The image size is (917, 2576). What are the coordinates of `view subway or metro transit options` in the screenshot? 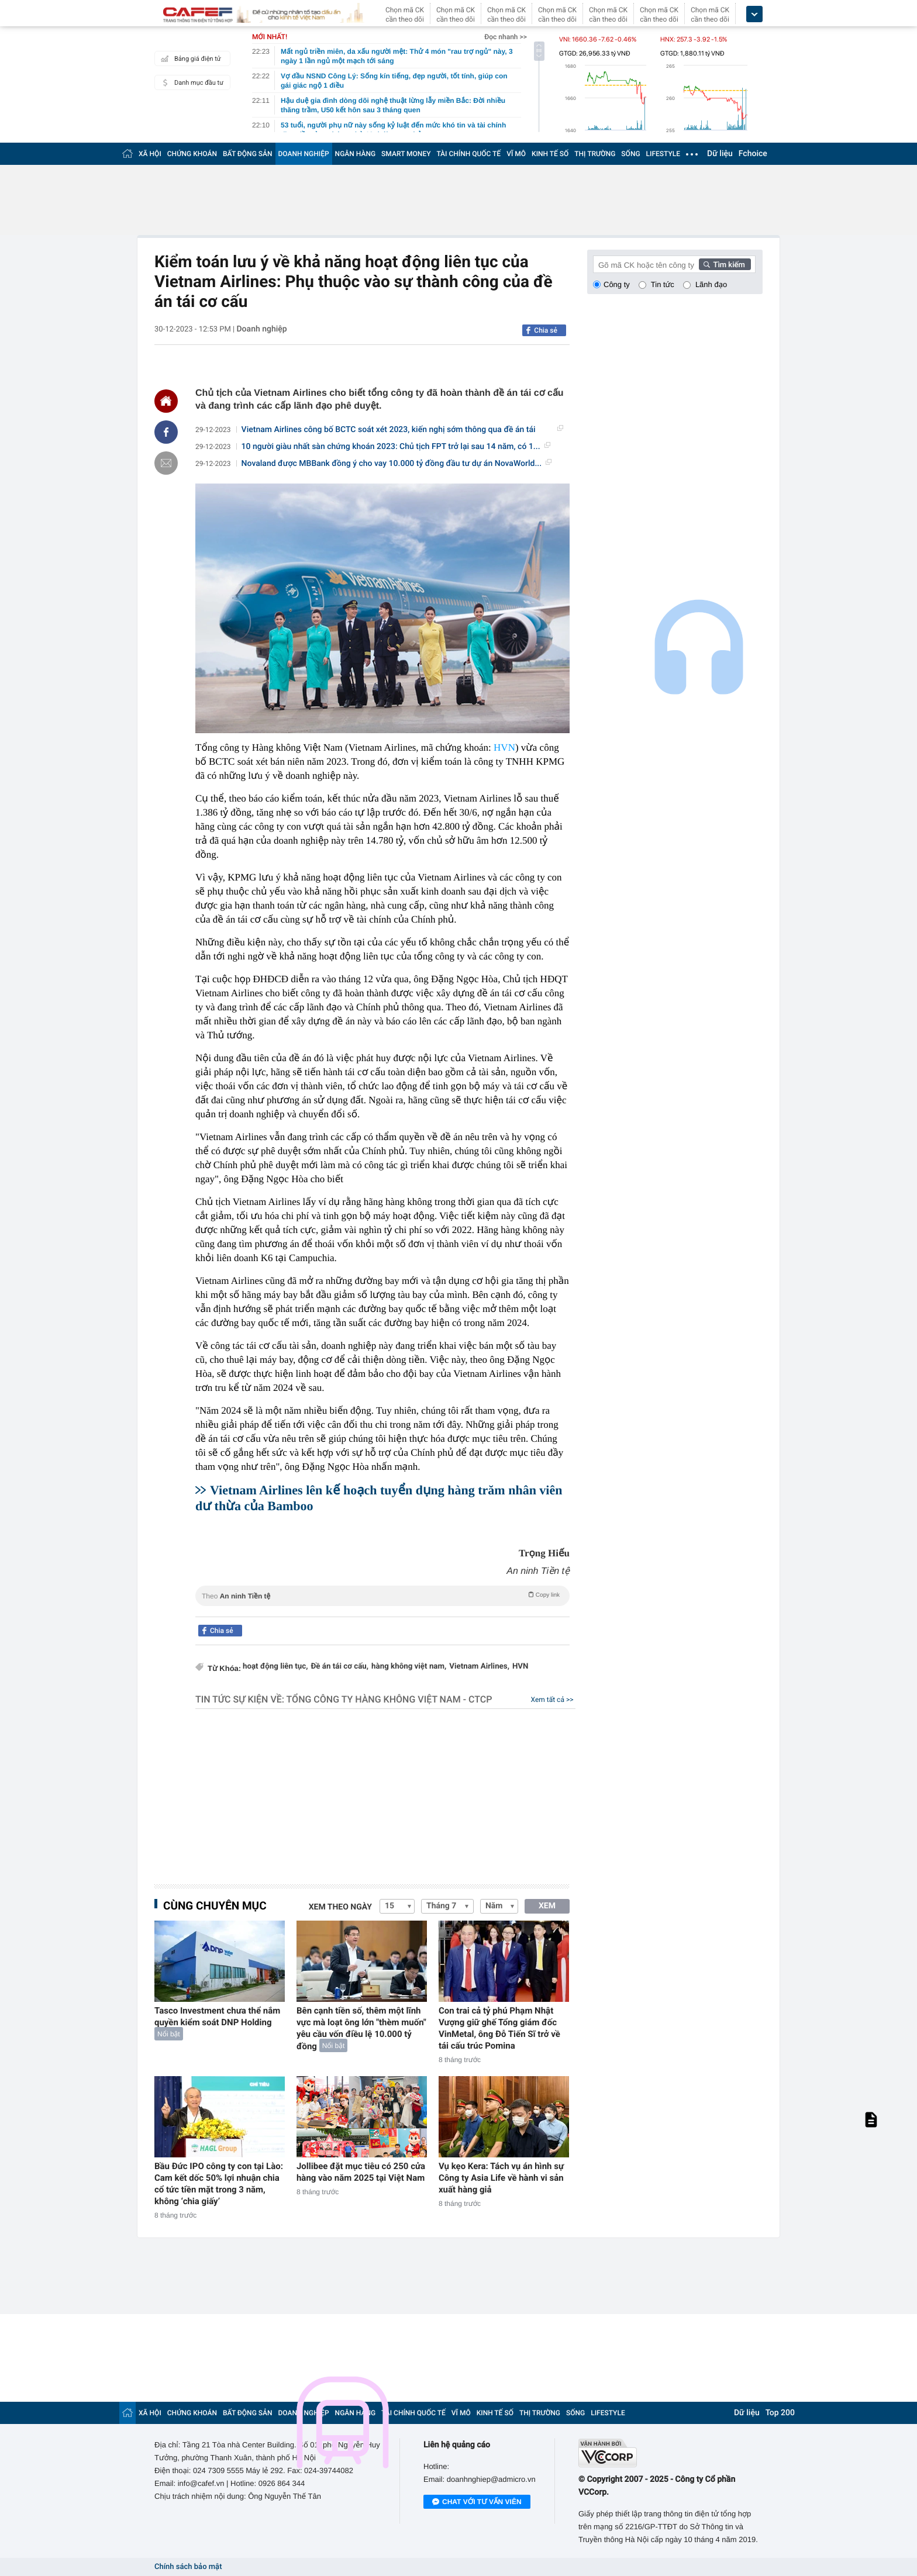 It's located at (343, 2426).